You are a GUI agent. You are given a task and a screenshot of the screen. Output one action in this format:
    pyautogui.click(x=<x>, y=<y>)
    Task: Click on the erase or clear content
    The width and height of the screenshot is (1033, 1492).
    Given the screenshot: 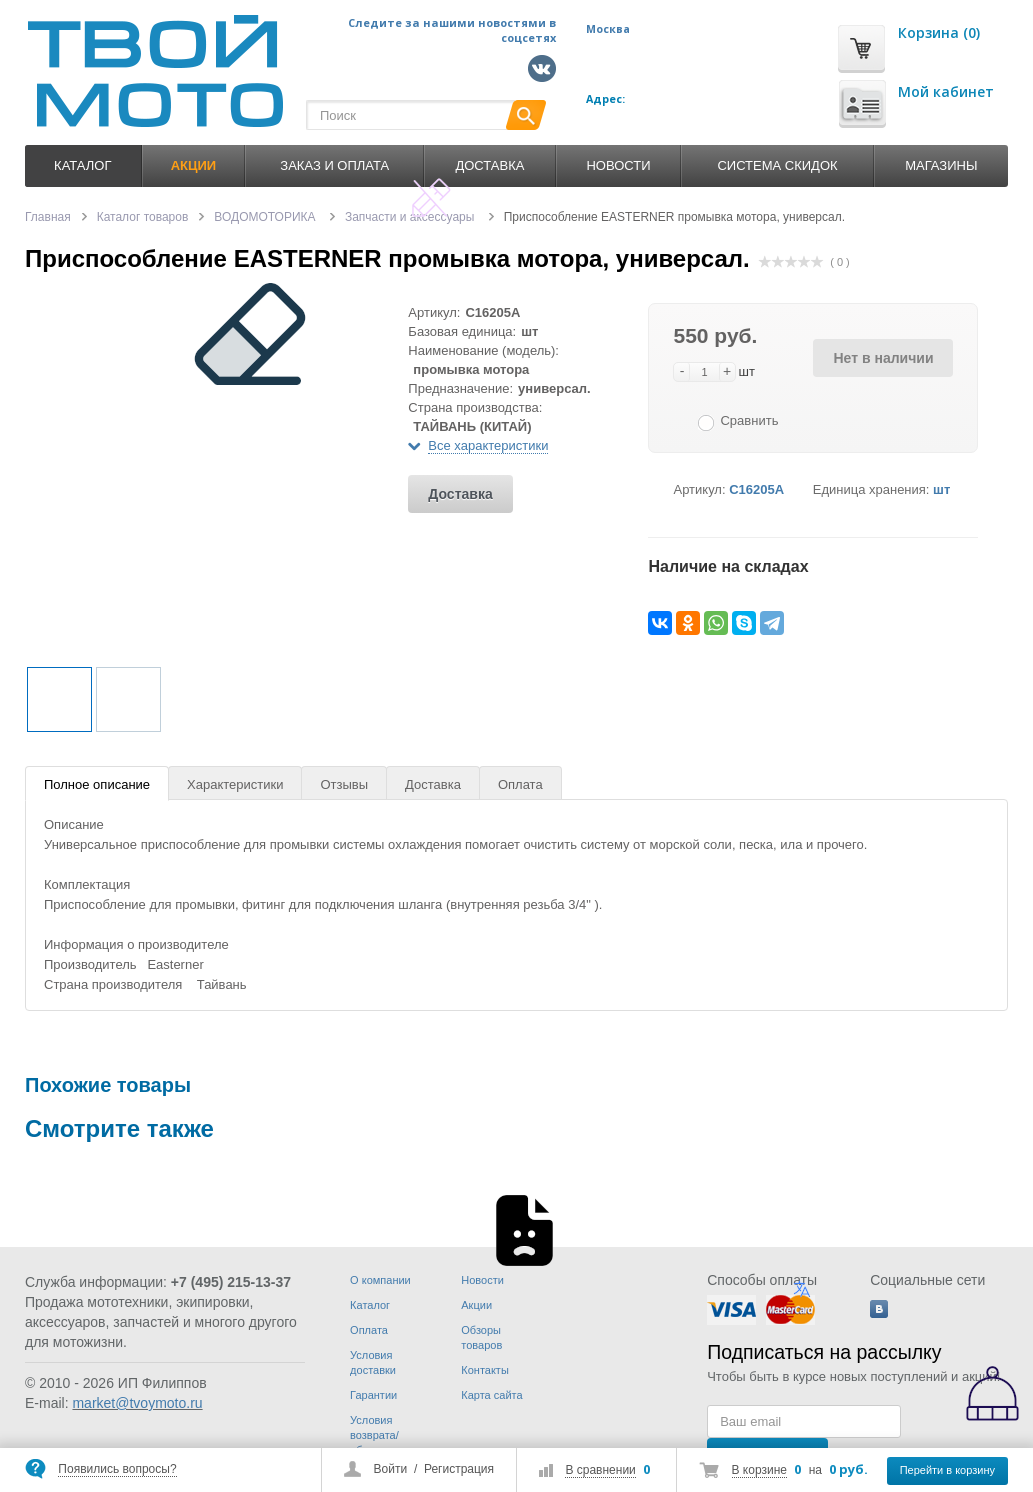 What is the action you would take?
    pyautogui.click(x=250, y=334)
    